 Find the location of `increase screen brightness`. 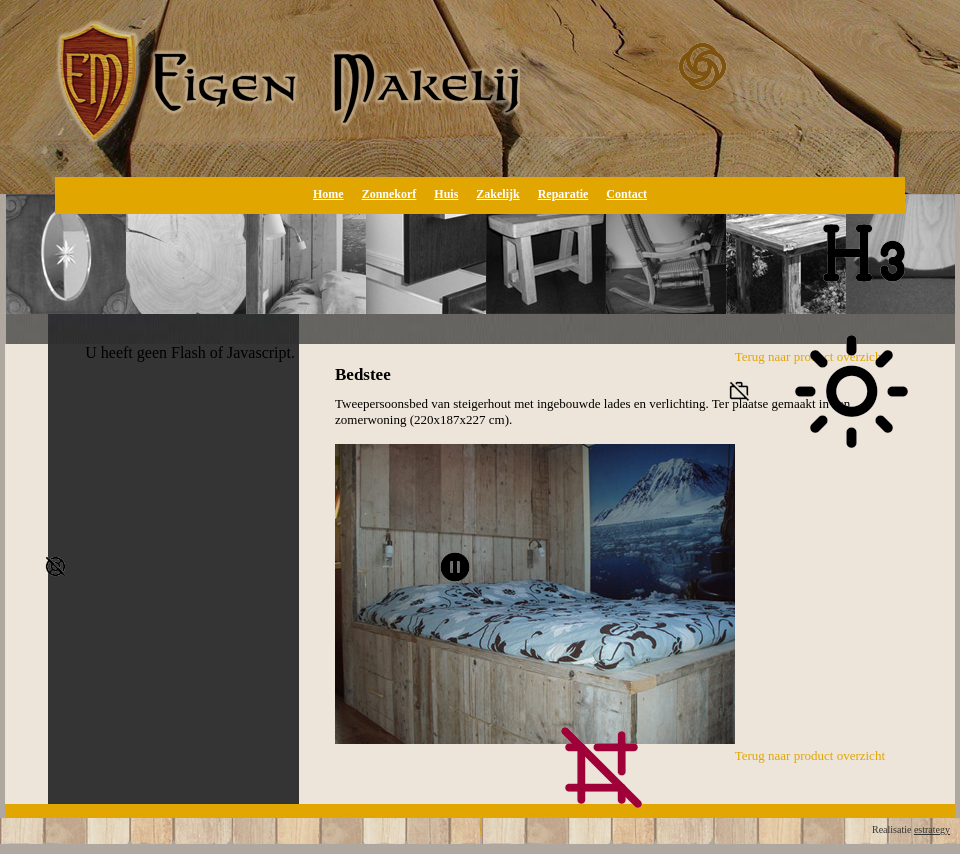

increase screen brightness is located at coordinates (851, 391).